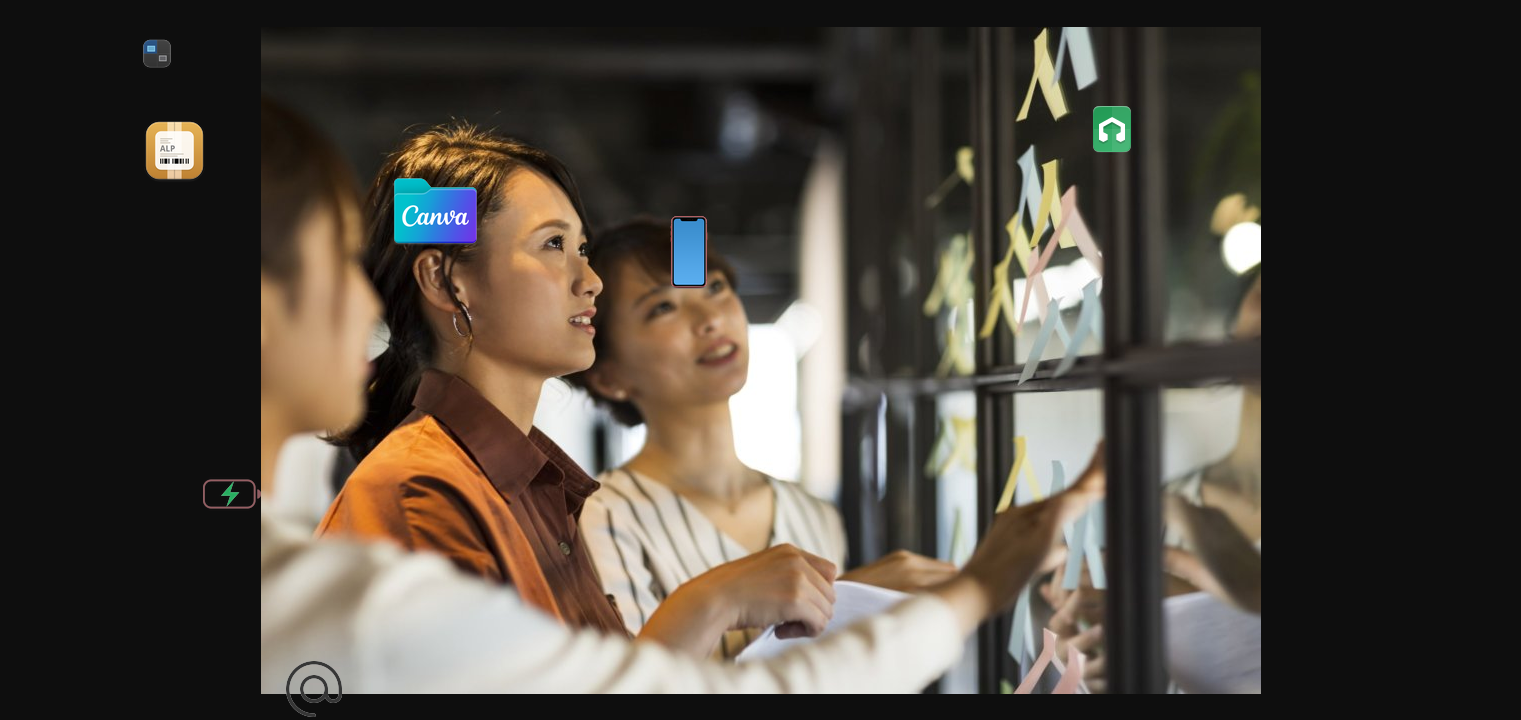 The width and height of the screenshot is (1521, 720). What do you see at coordinates (174, 151) in the screenshot?
I see `an alpm package file used by arch linux package manager` at bounding box center [174, 151].